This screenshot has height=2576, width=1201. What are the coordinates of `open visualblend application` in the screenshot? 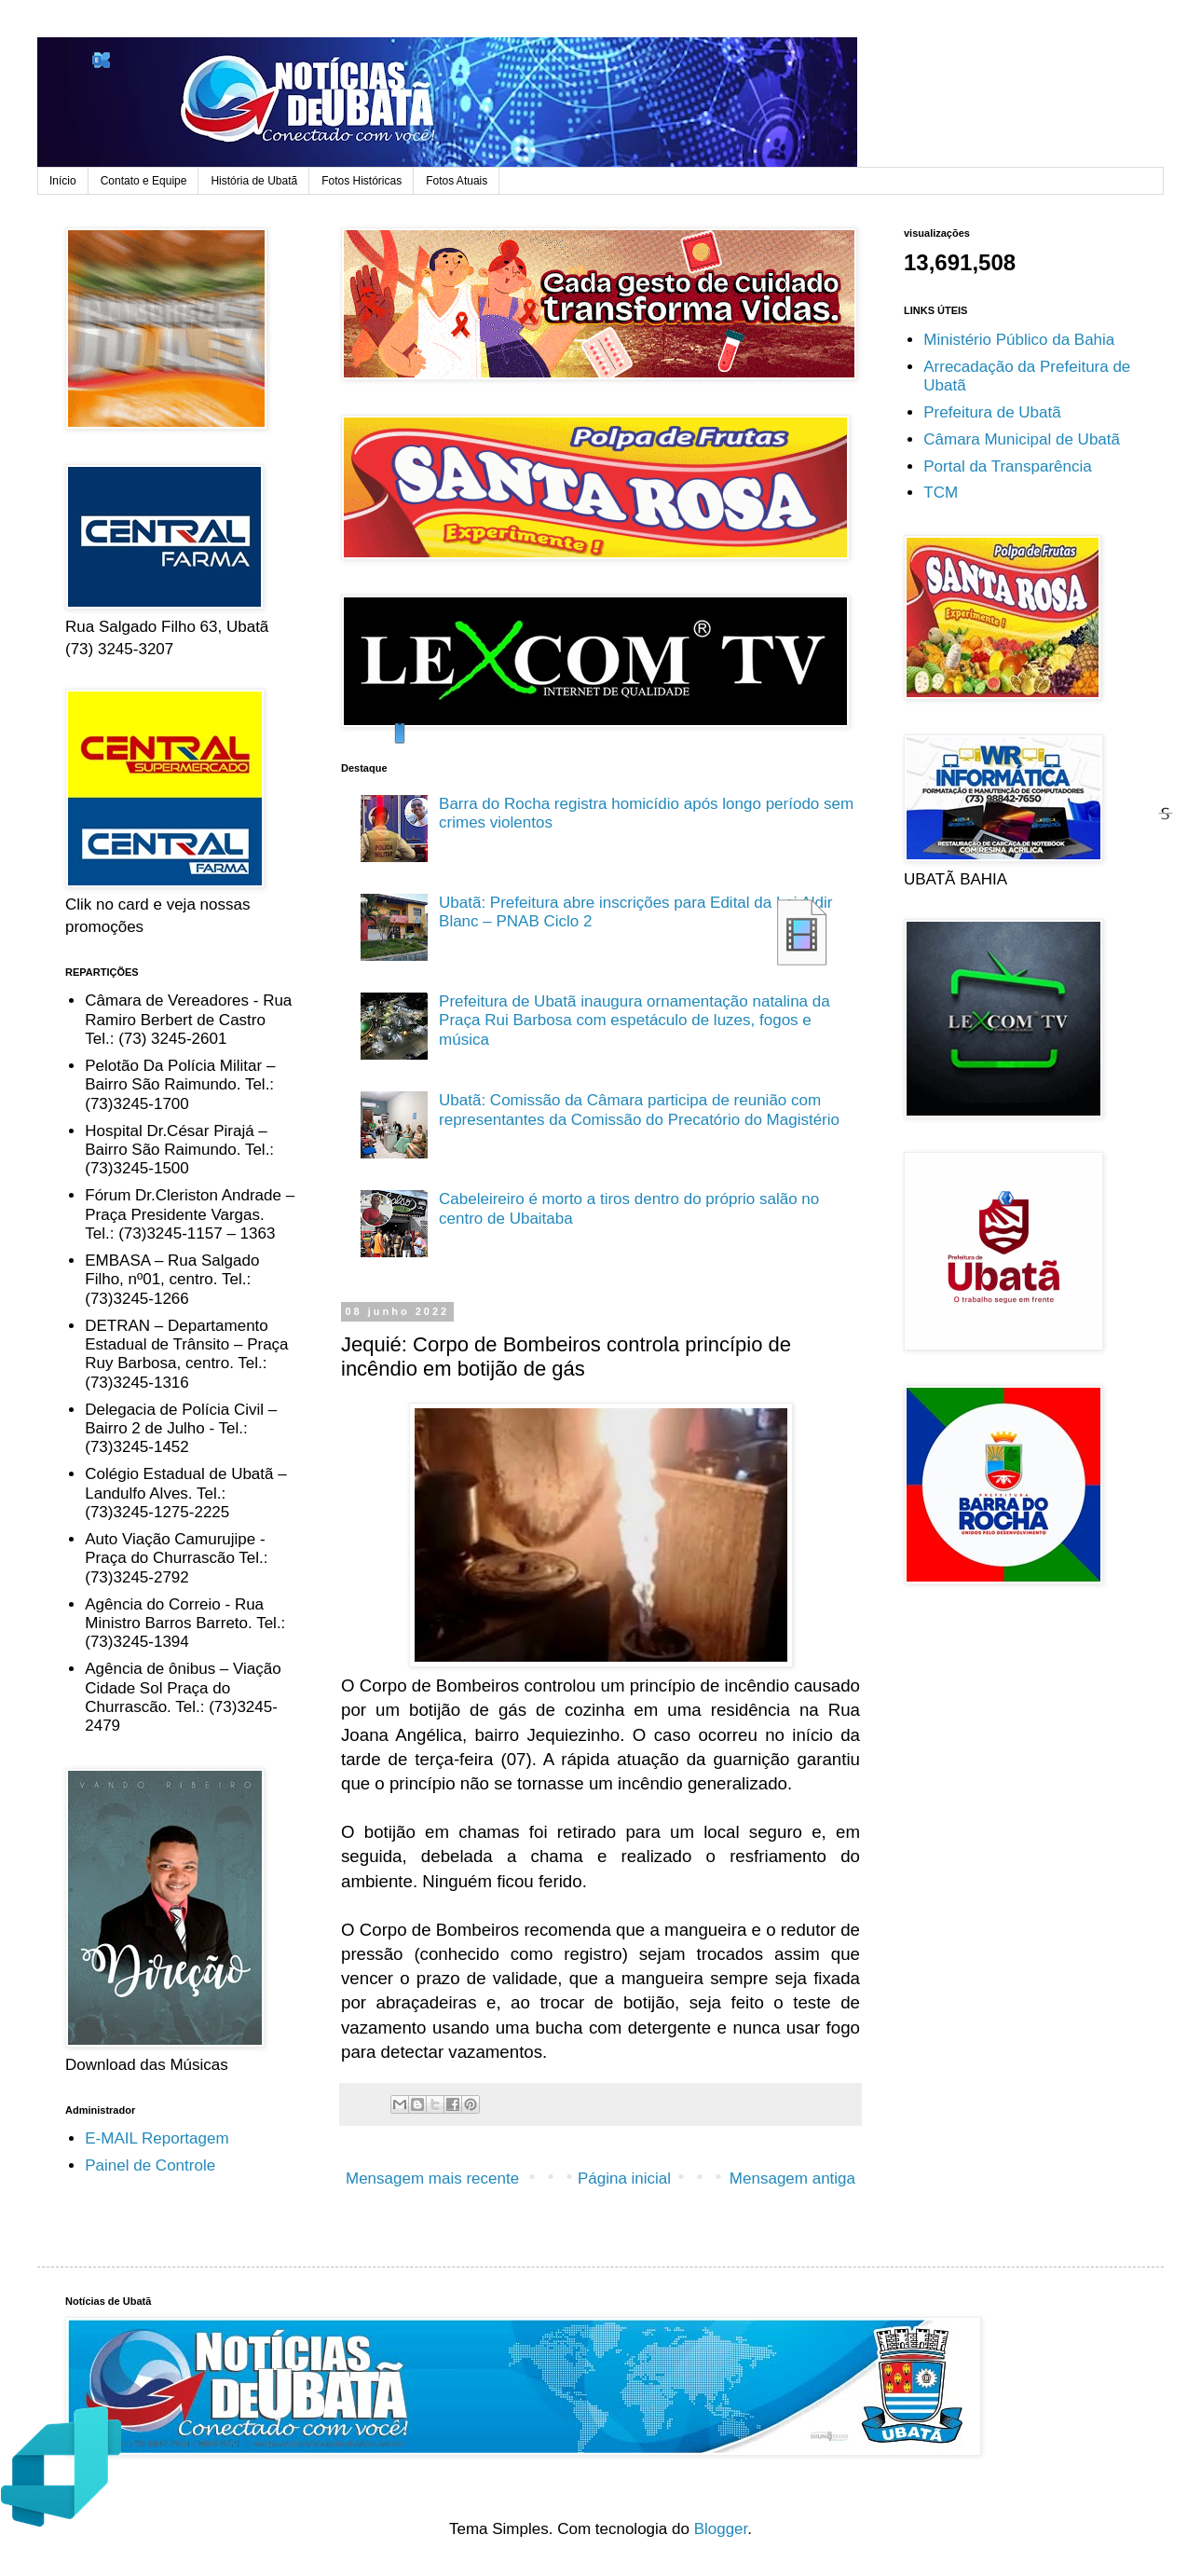 It's located at (61, 2466).